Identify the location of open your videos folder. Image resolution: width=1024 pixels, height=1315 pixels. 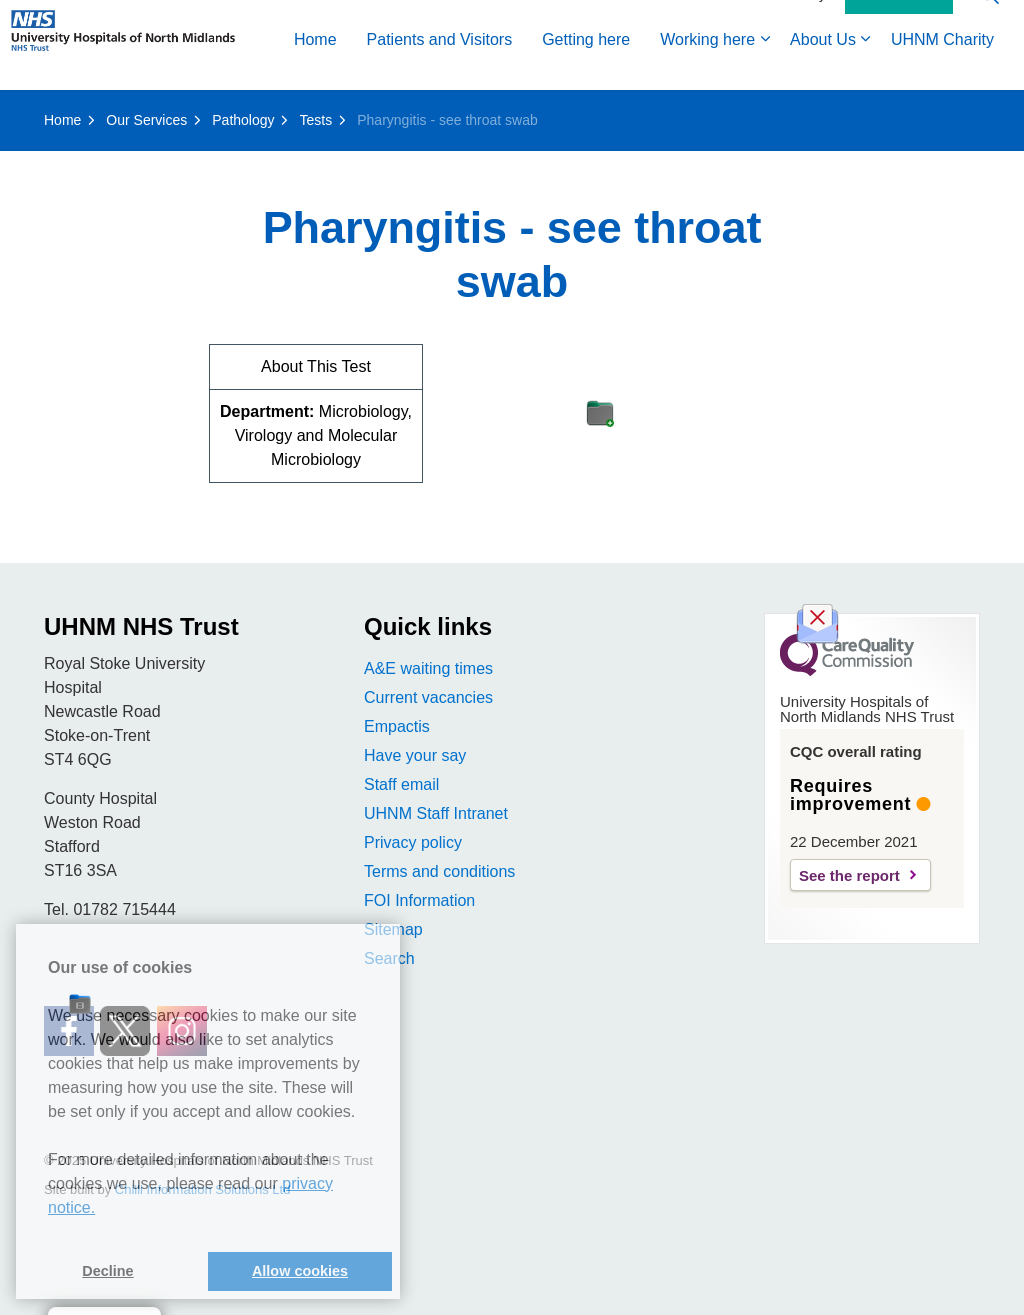
(80, 1004).